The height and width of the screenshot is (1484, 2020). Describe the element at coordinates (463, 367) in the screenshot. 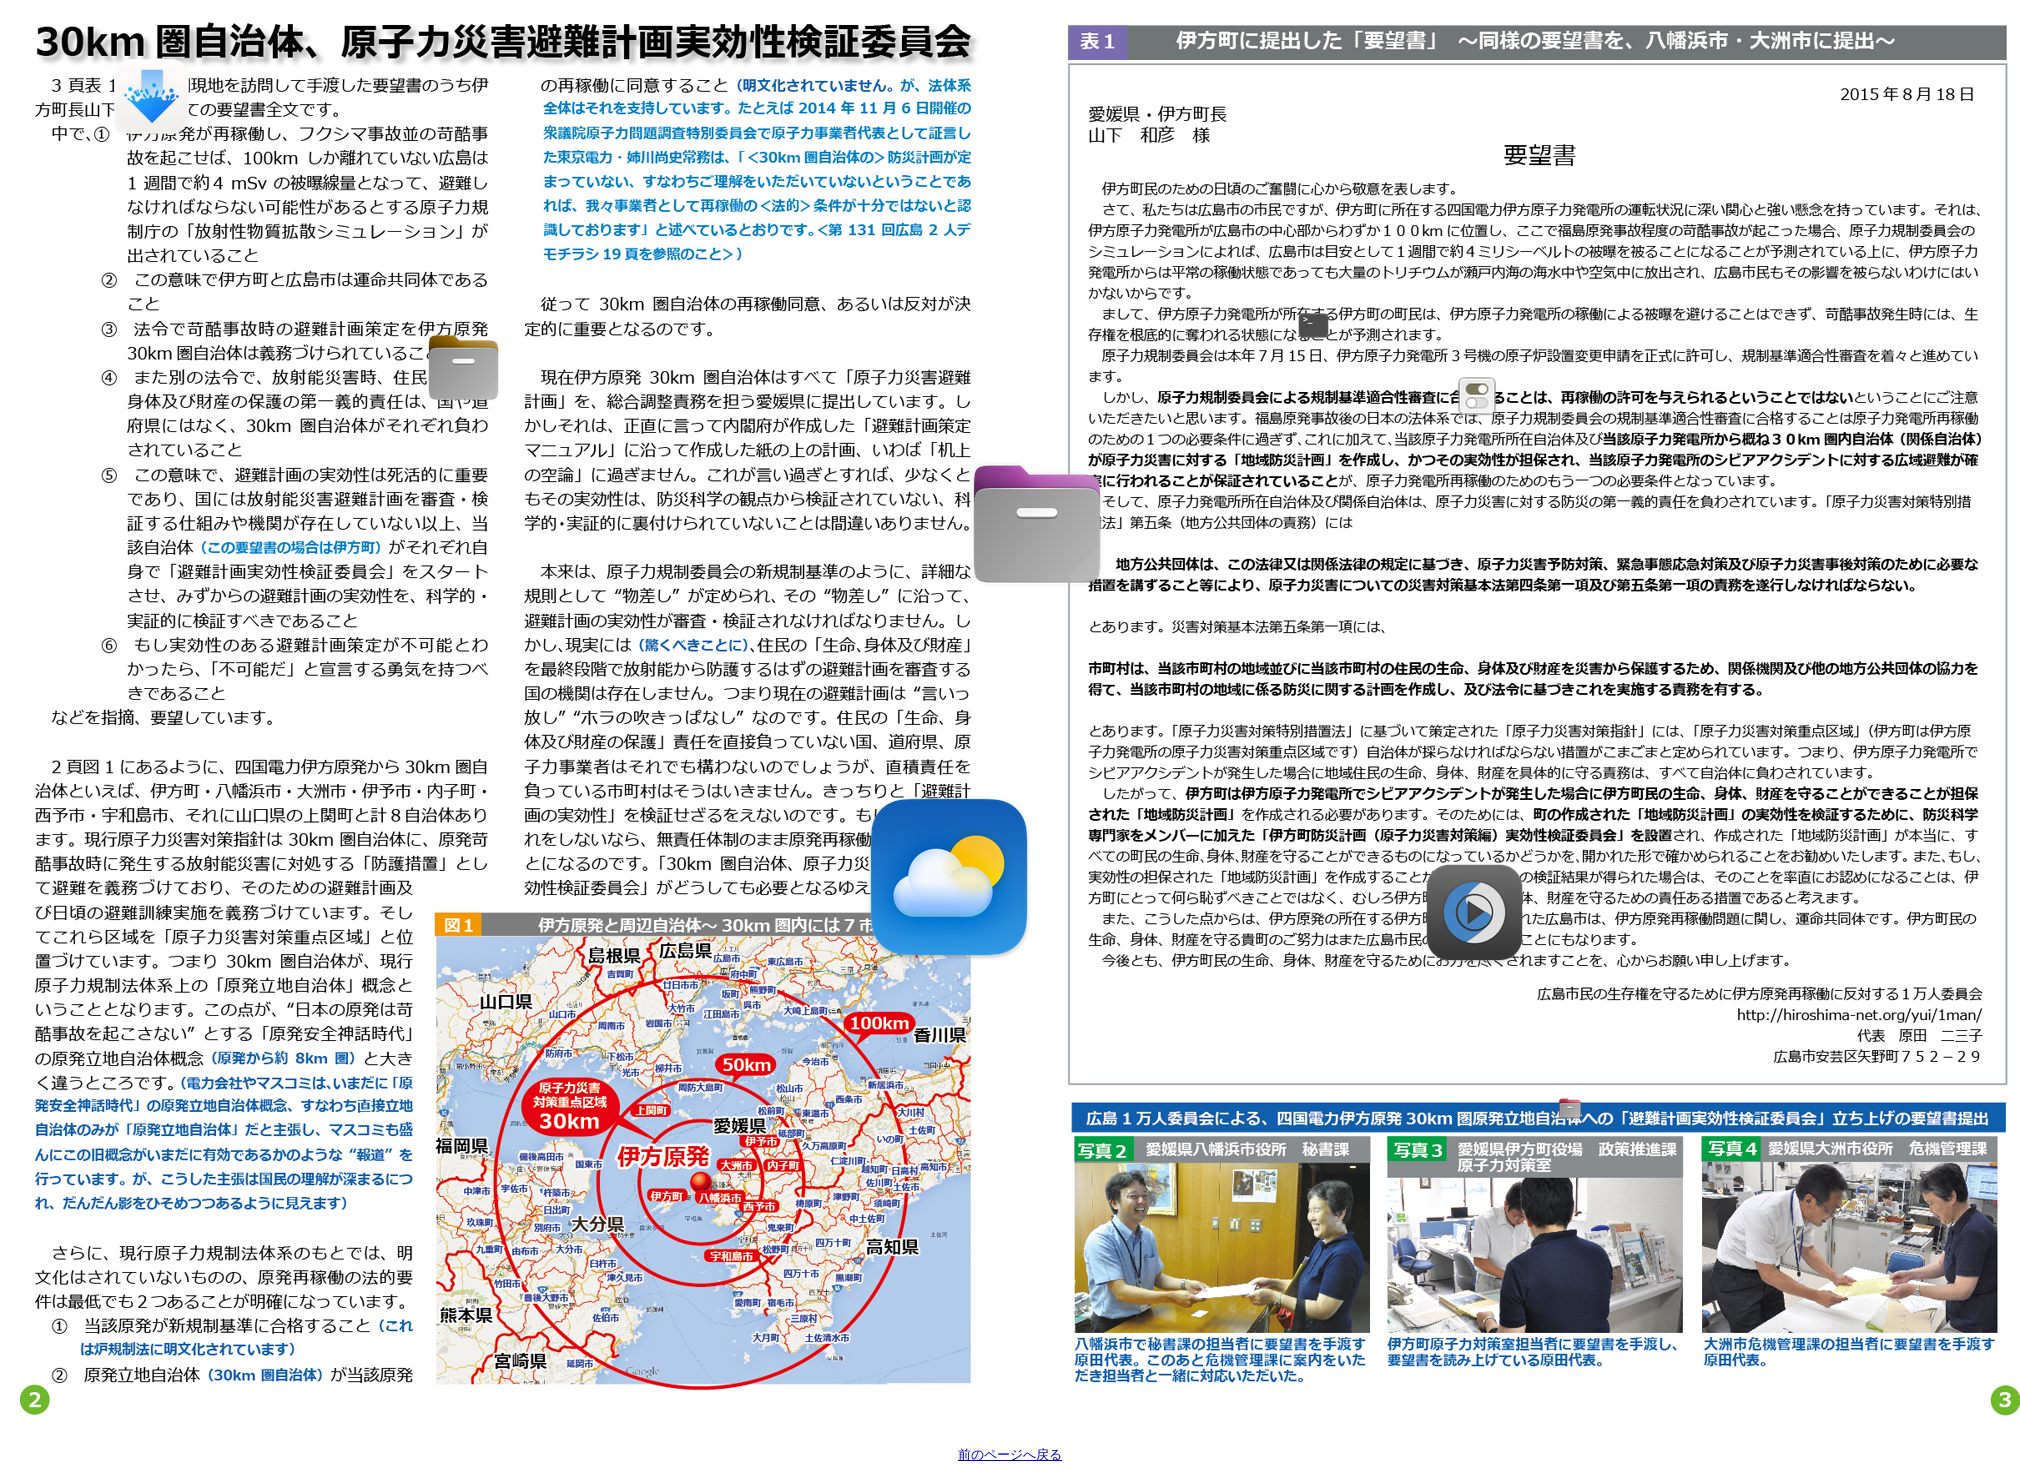

I see `open the file manager` at that location.